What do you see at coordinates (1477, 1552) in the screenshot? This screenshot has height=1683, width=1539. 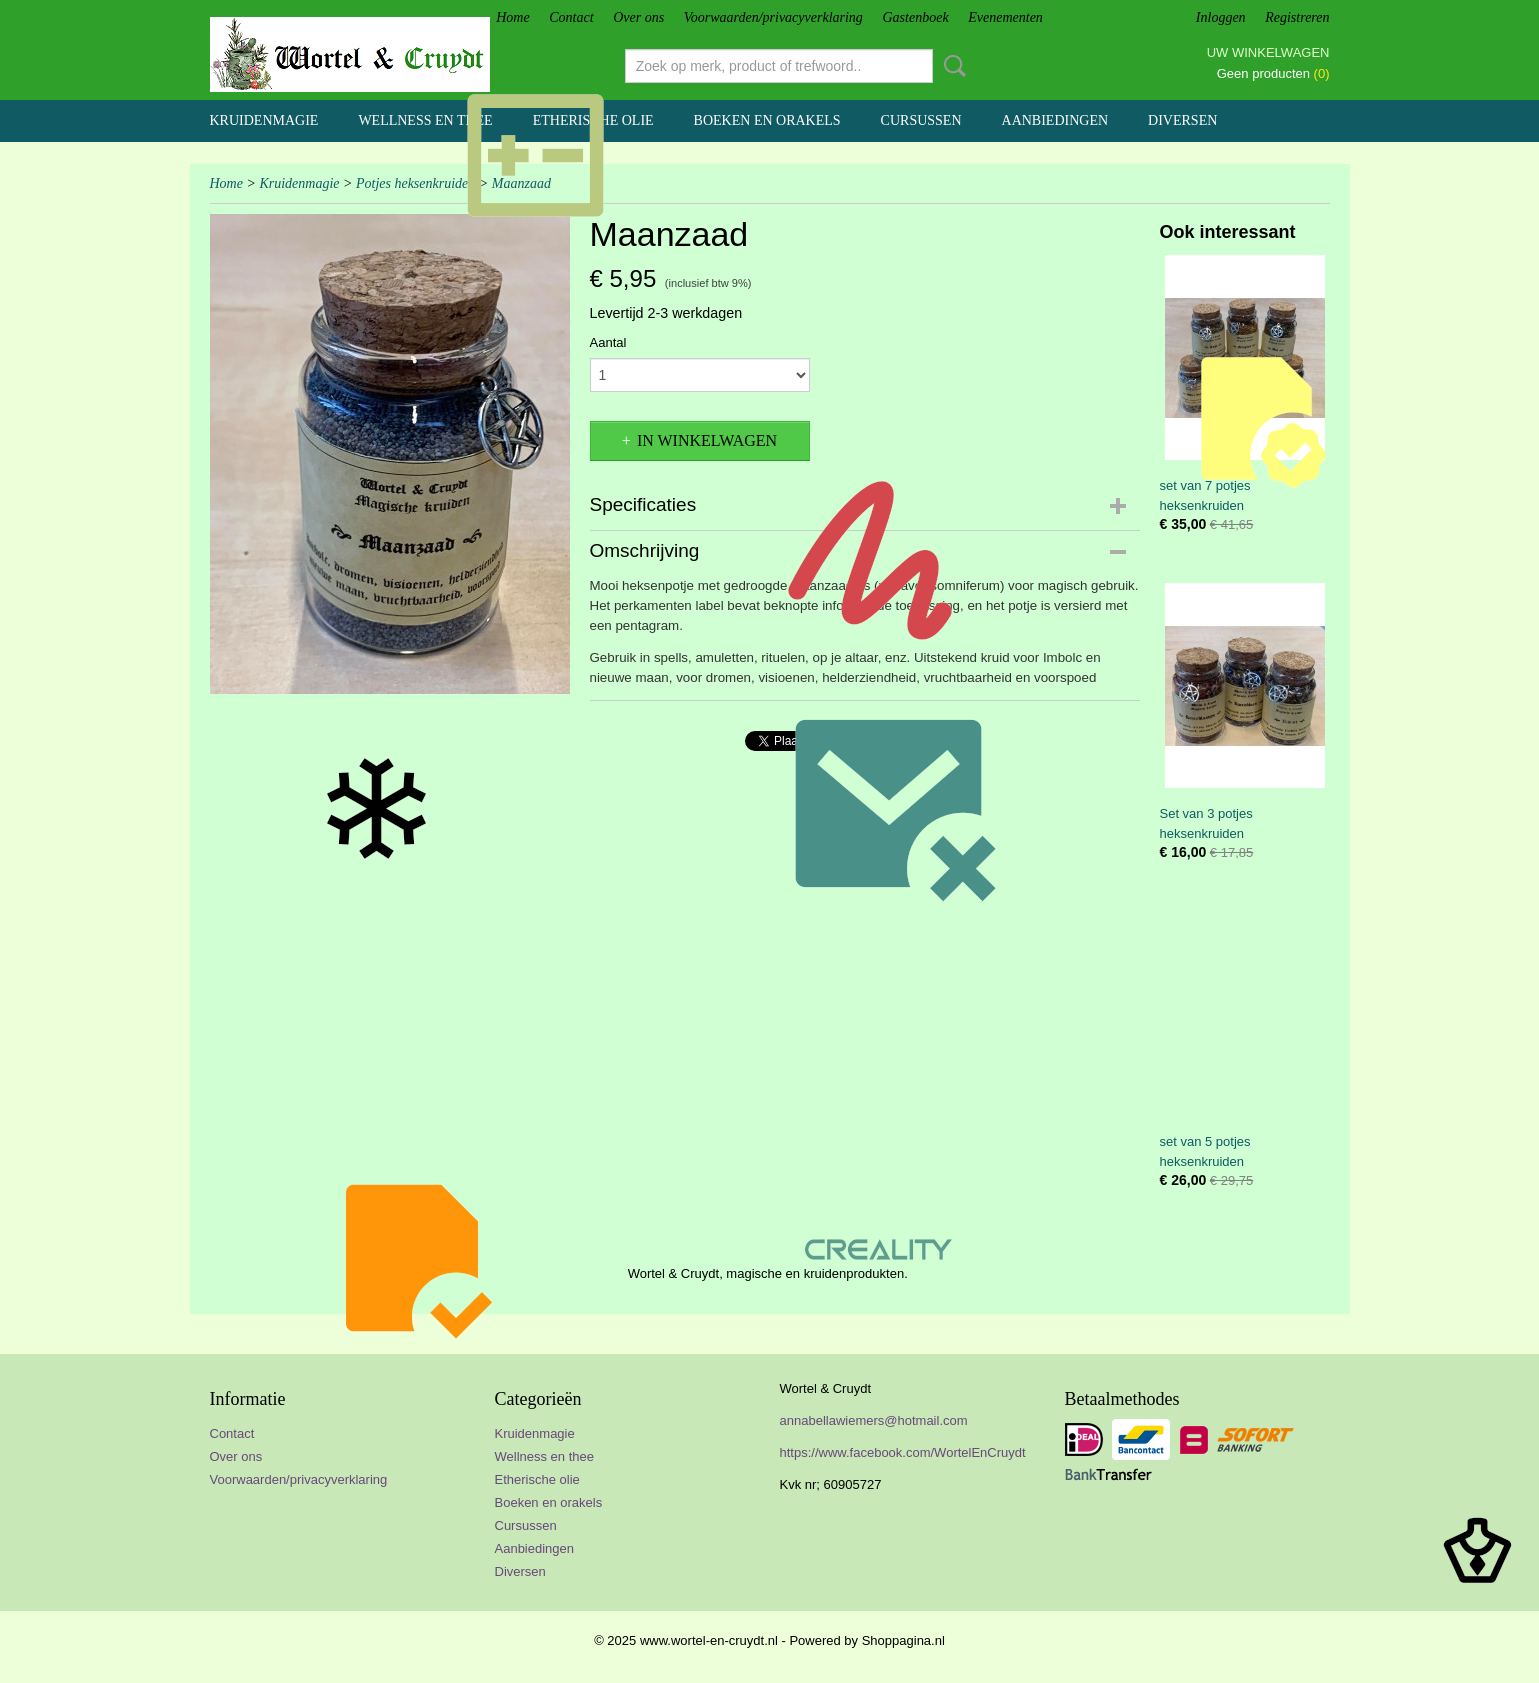 I see `browse jewelry or accessories` at bounding box center [1477, 1552].